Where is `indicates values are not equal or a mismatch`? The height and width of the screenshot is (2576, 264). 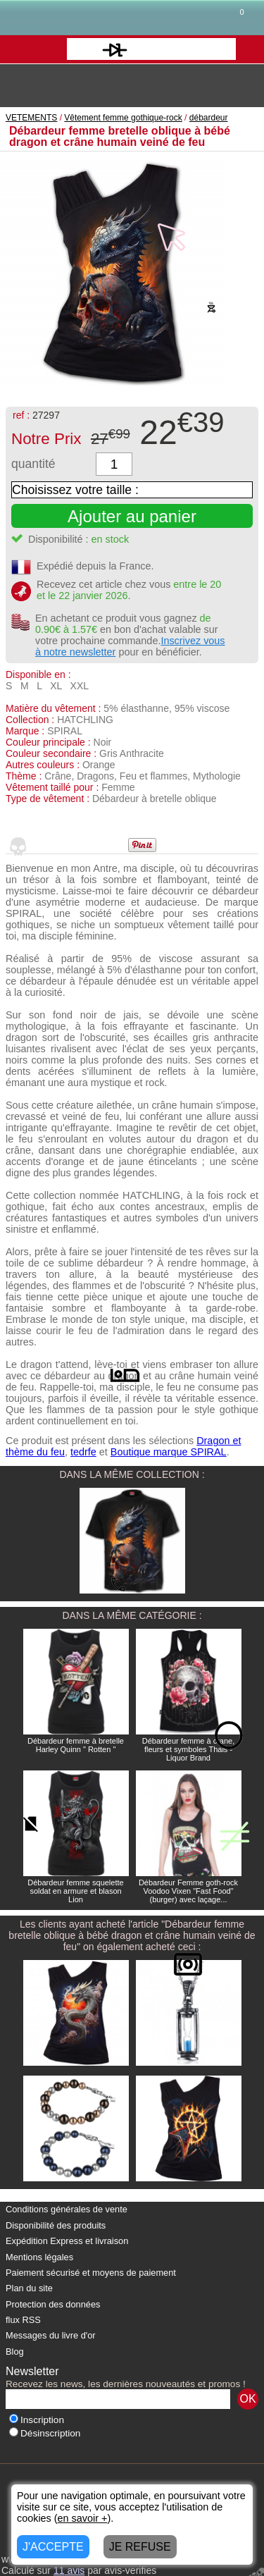 indicates values are not equal or a mismatch is located at coordinates (234, 1836).